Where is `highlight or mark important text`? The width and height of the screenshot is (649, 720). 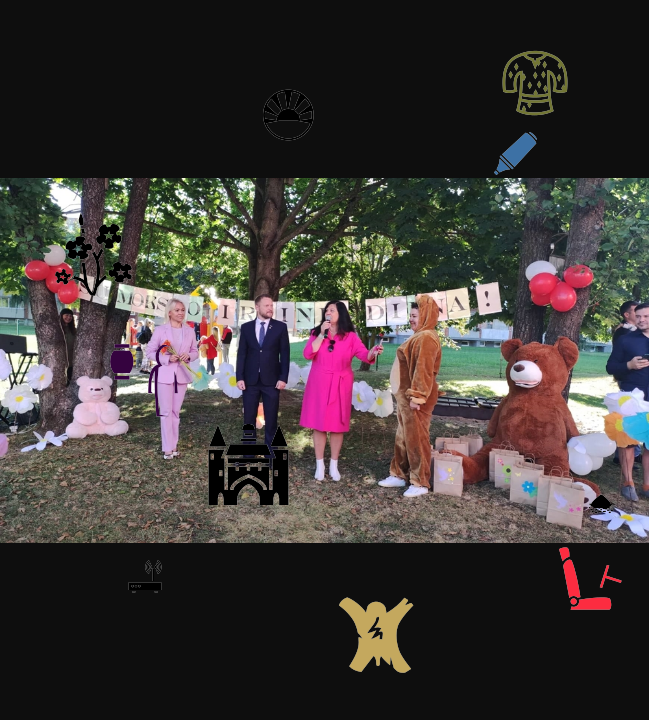 highlight or mark important text is located at coordinates (515, 153).